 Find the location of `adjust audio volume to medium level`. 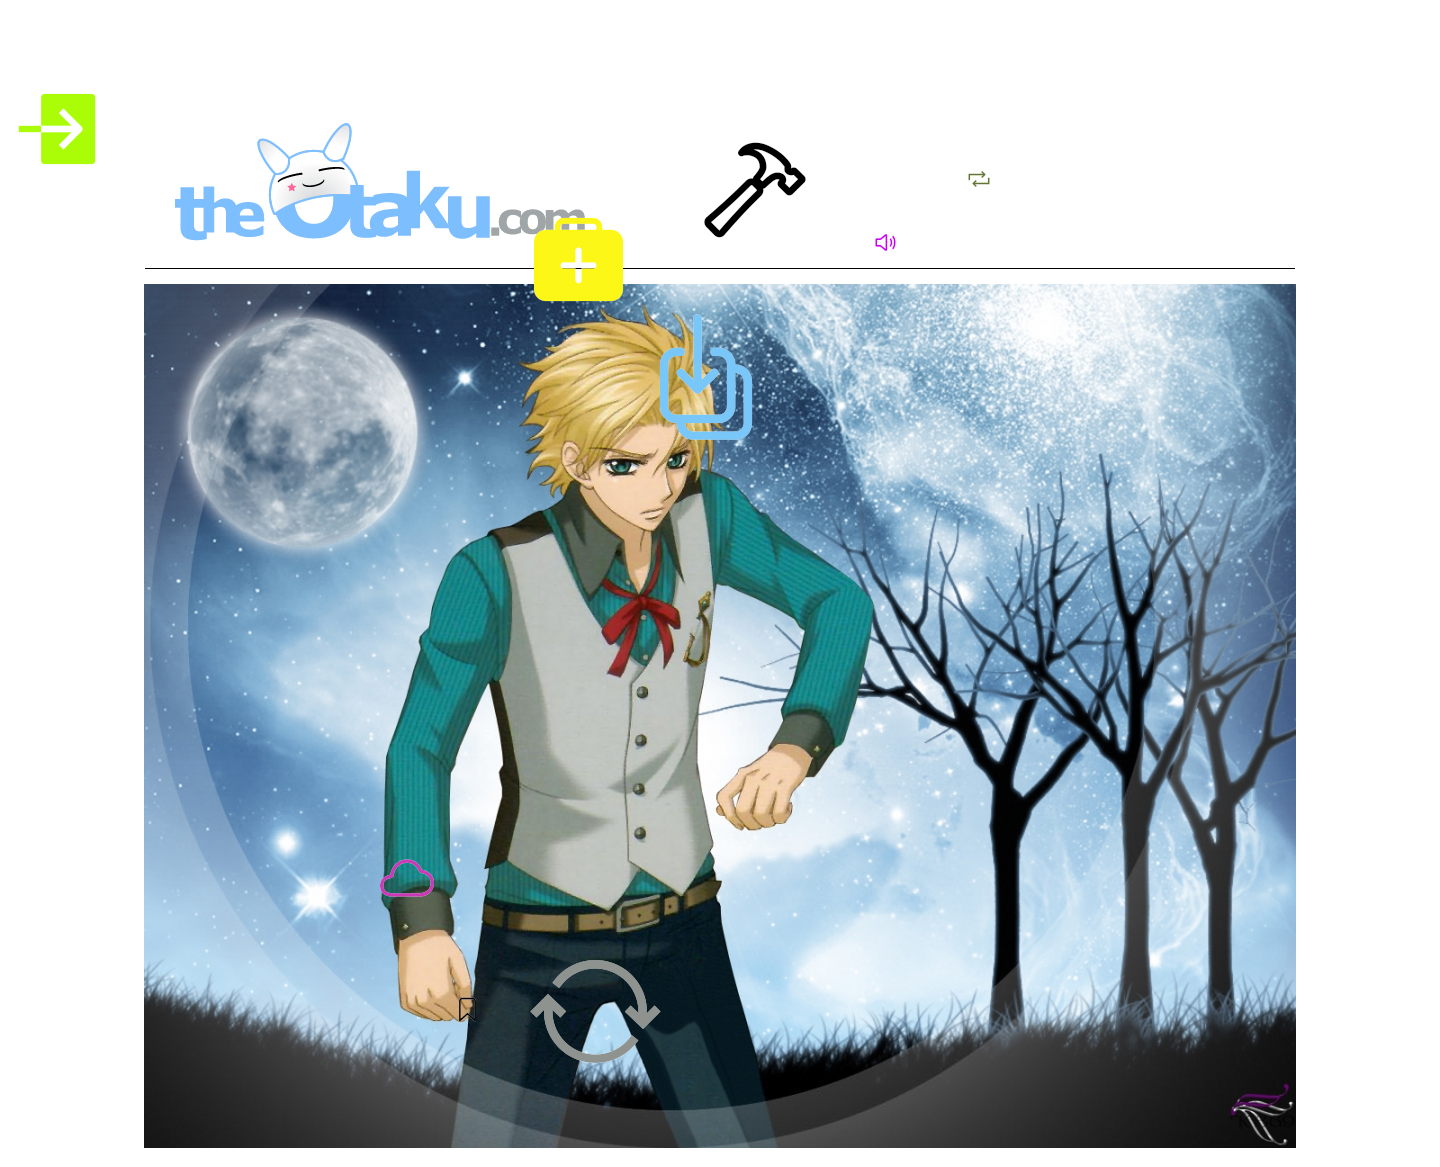

adjust audio volume to medium level is located at coordinates (885, 242).